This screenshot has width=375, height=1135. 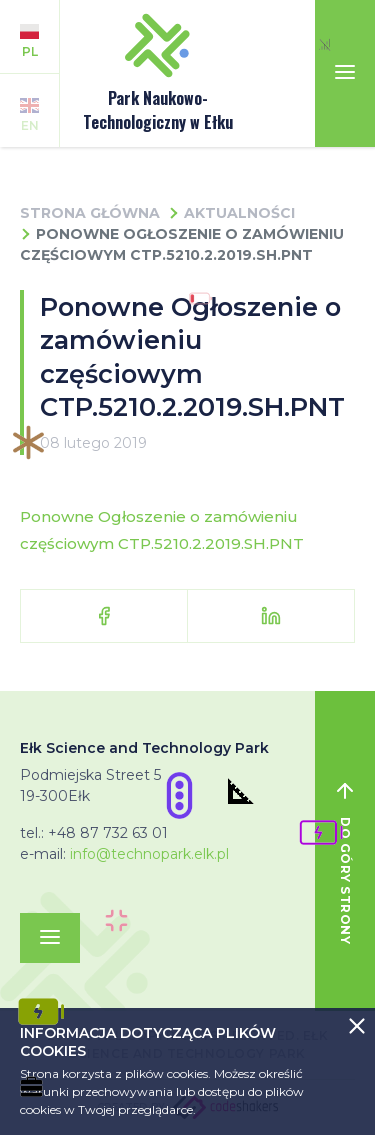 I want to click on indicates critically low battery at 10%, so click(x=200, y=298).